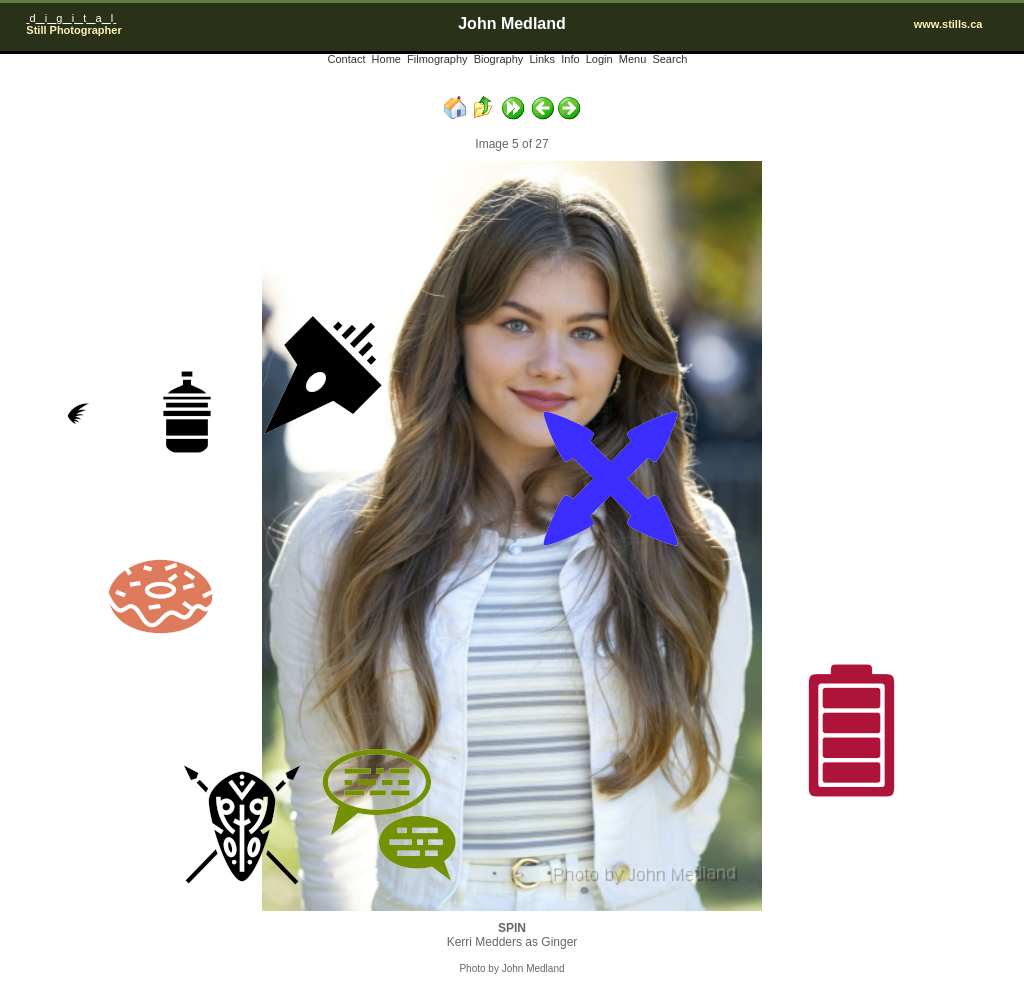 The height and width of the screenshot is (1000, 1024). Describe the element at coordinates (323, 375) in the screenshot. I see `select light fighter spacecraft class` at that location.